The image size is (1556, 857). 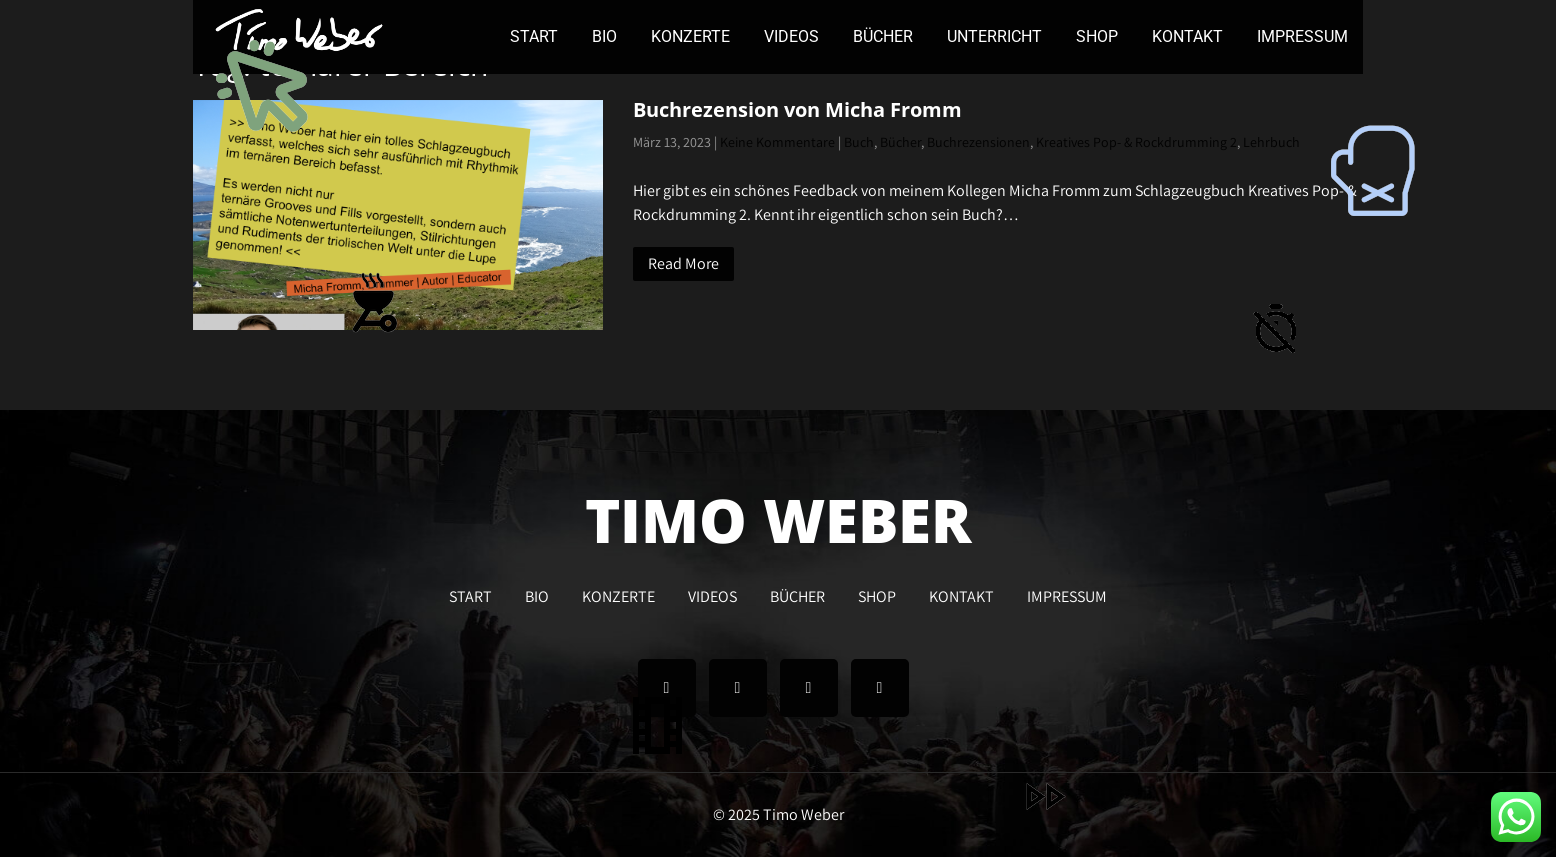 What do you see at coordinates (1374, 172) in the screenshot?
I see `access boxing or combat sports content` at bounding box center [1374, 172].